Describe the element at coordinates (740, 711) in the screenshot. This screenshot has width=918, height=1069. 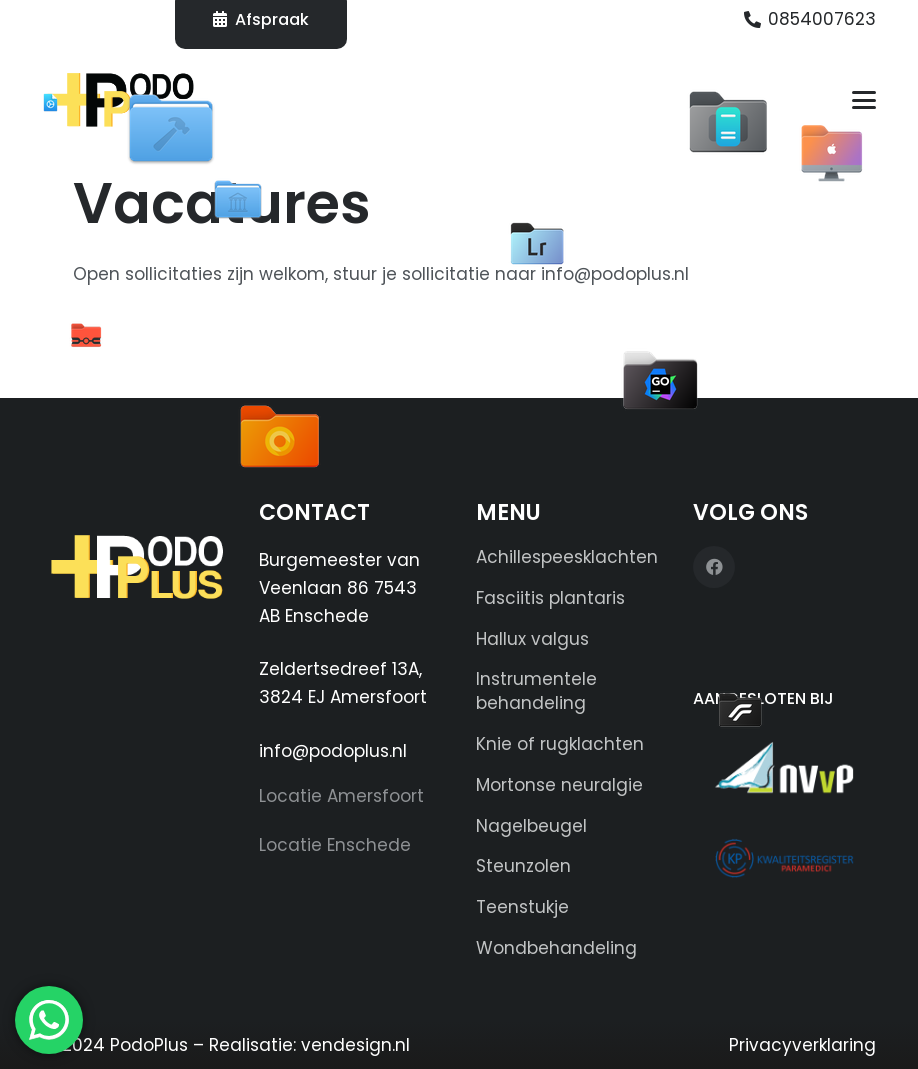
I see `open resurrection remix ROM folder` at that location.